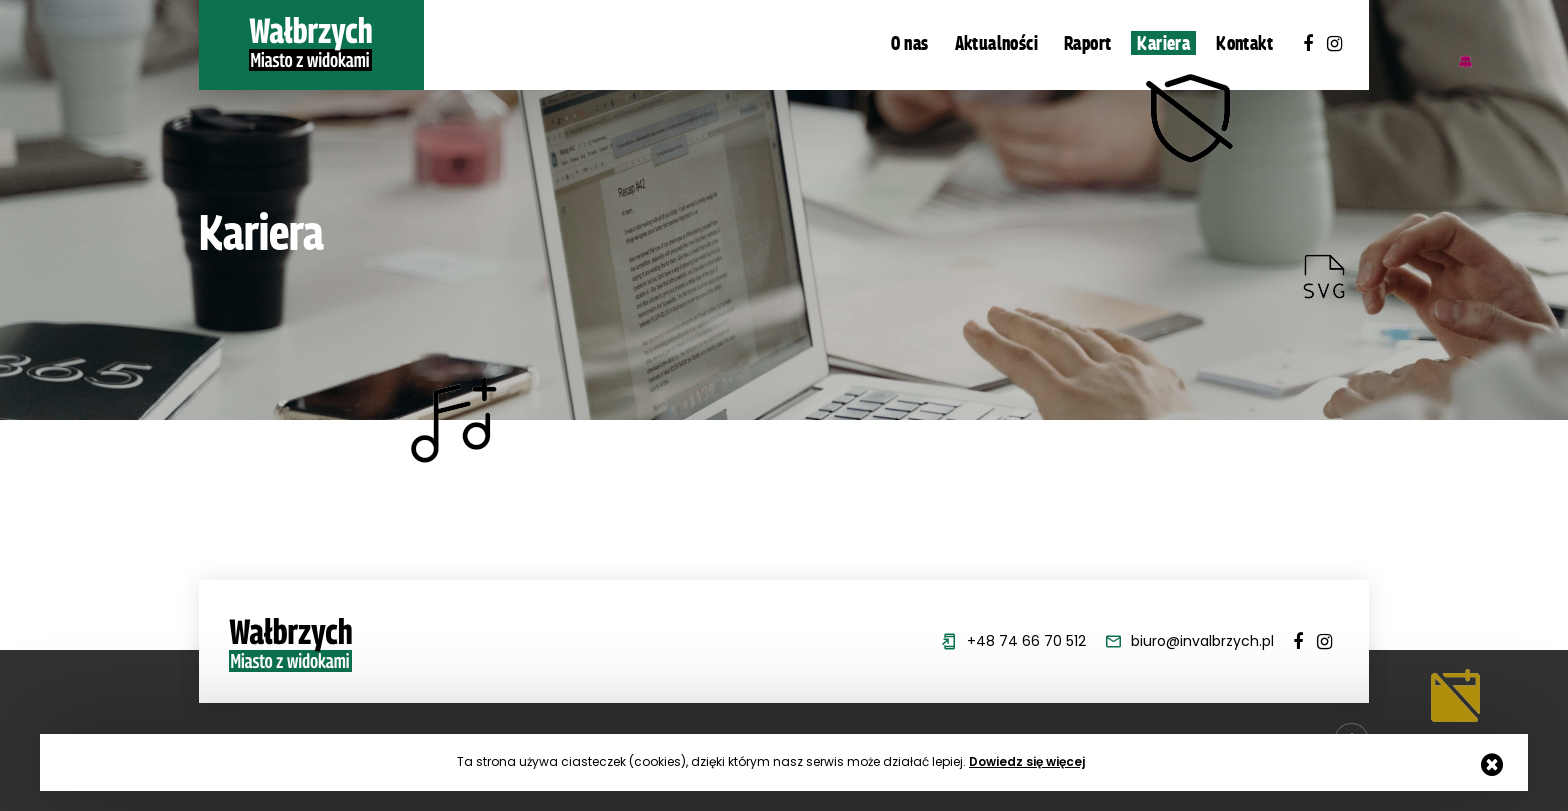  I want to click on disable or cancel calendar events, so click(1455, 697).